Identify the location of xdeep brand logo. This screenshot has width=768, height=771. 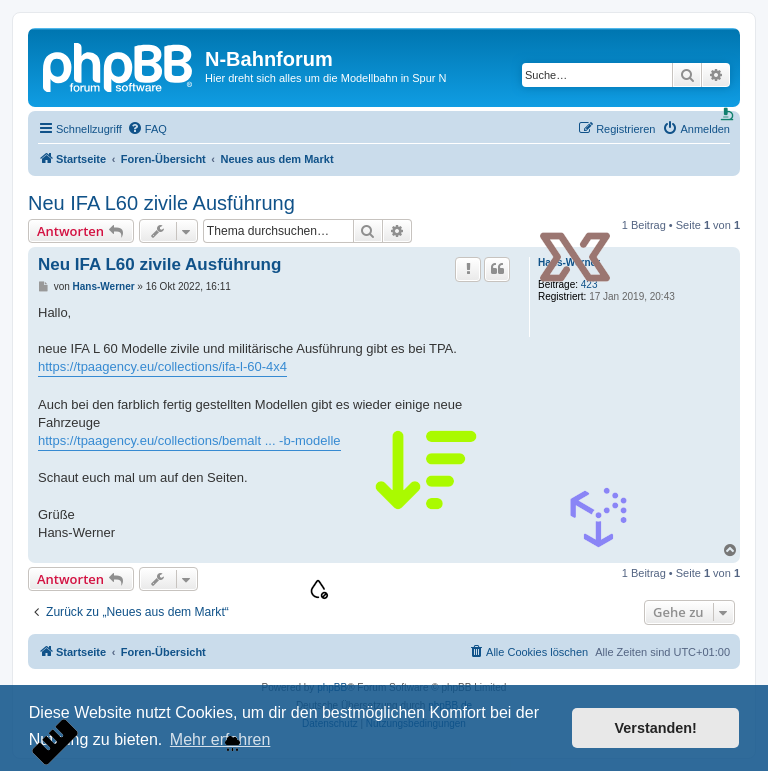
(575, 257).